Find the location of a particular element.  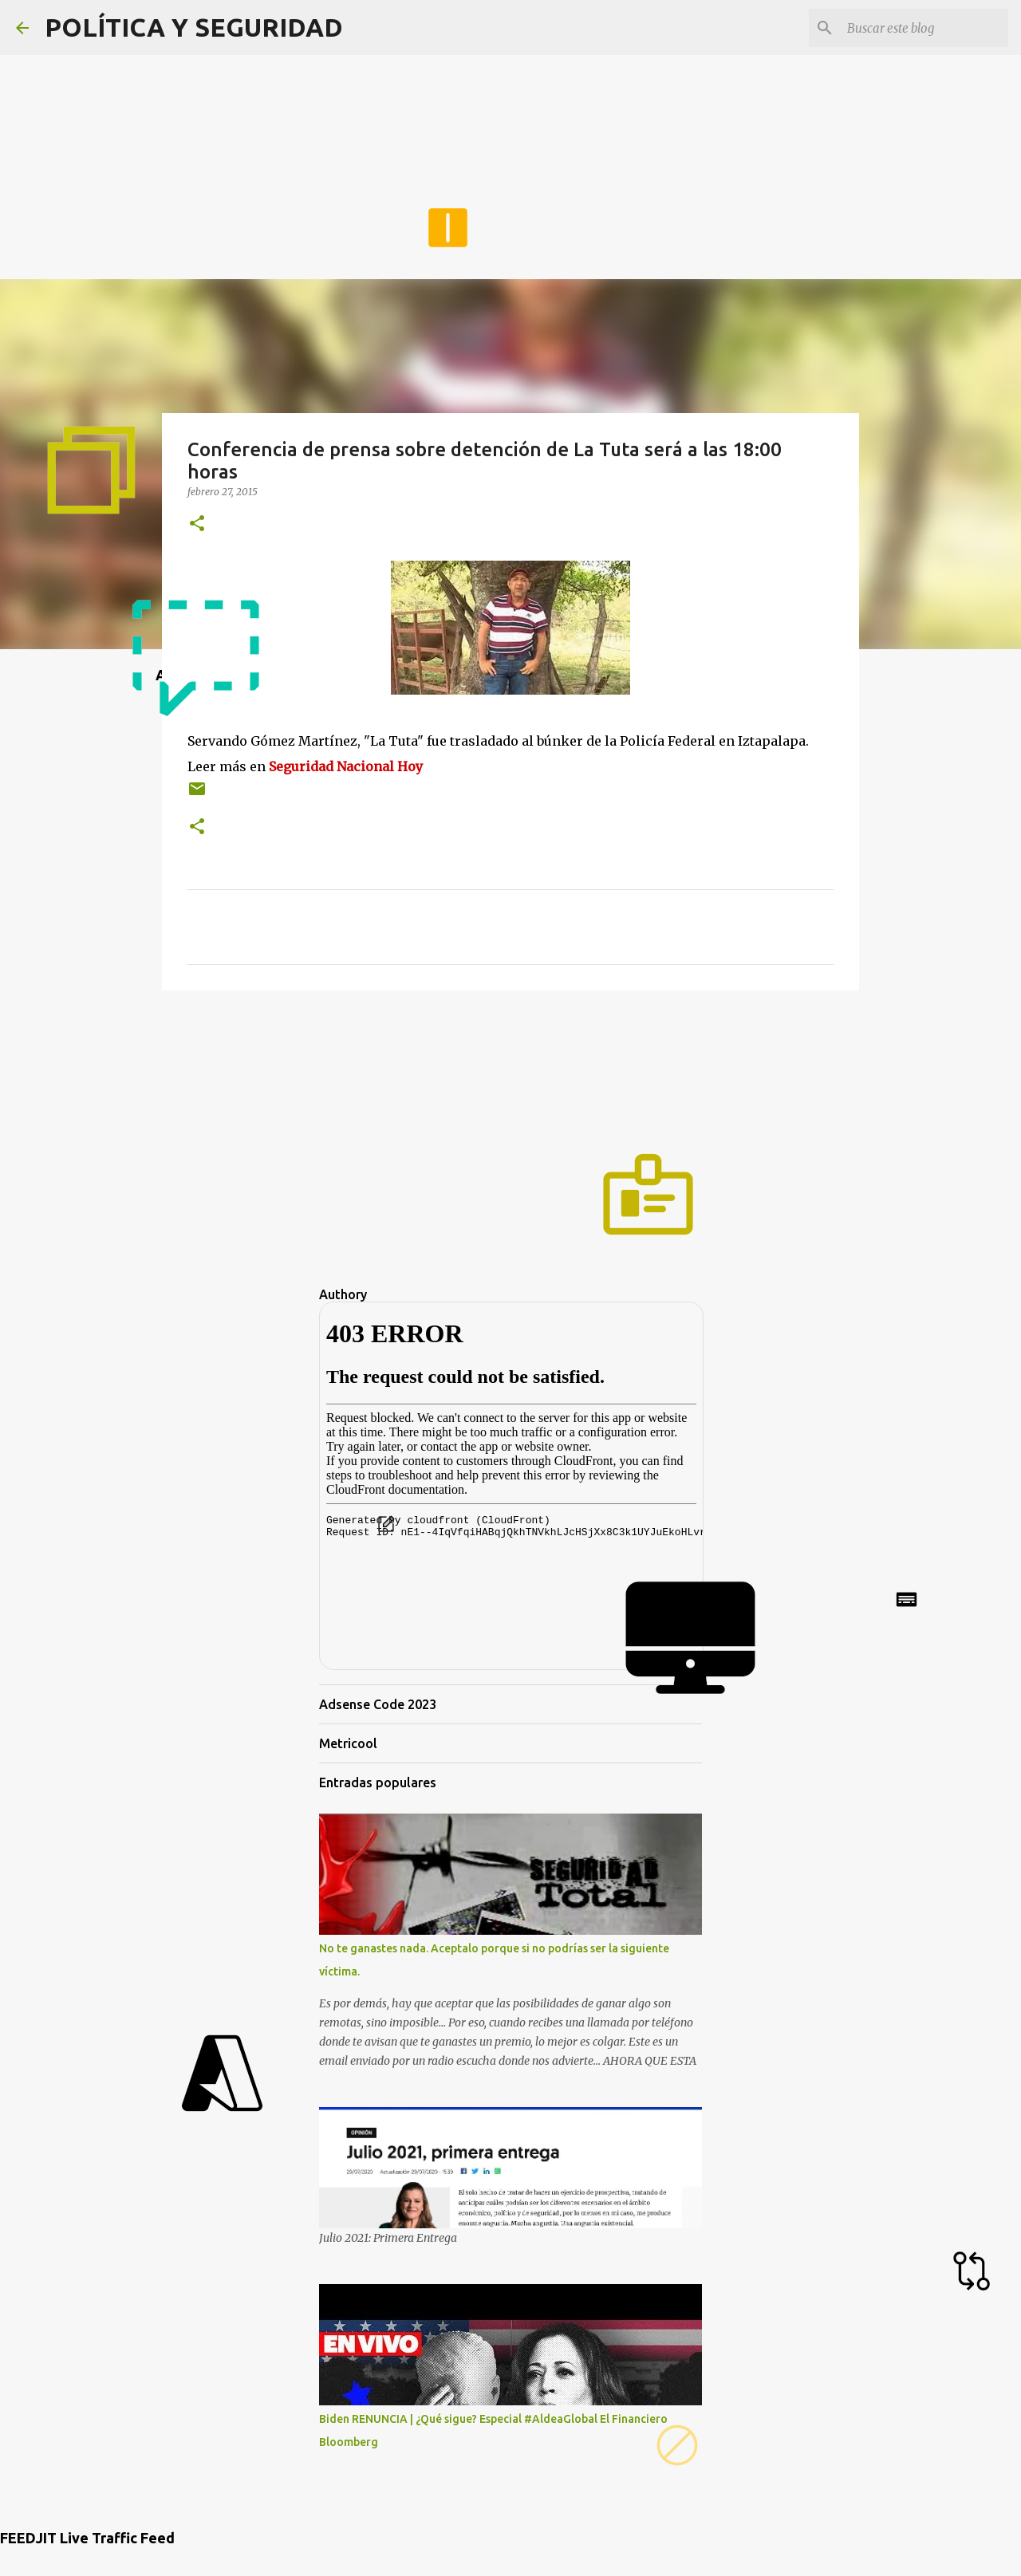

view user identification or credentials is located at coordinates (648, 1194).